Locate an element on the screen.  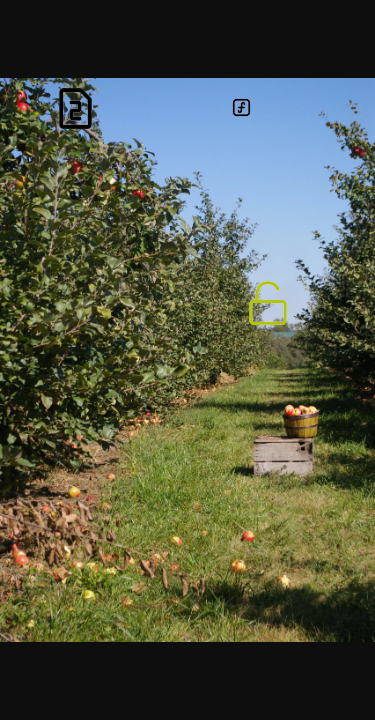
unlock a file or resource is located at coordinates (268, 303).